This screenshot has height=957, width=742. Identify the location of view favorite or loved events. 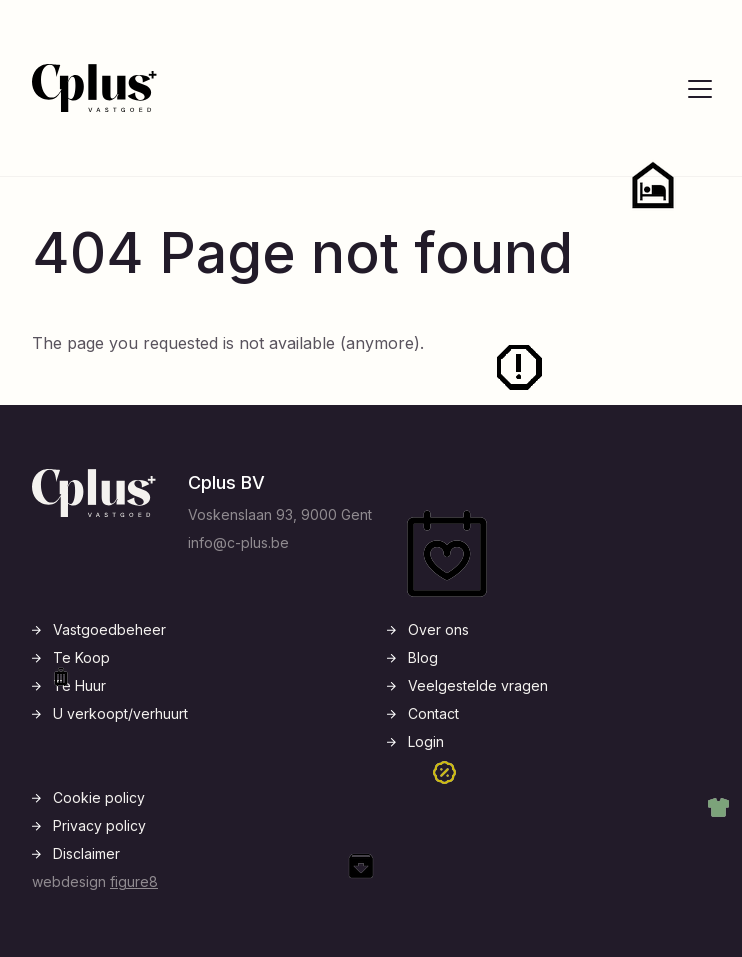
(447, 557).